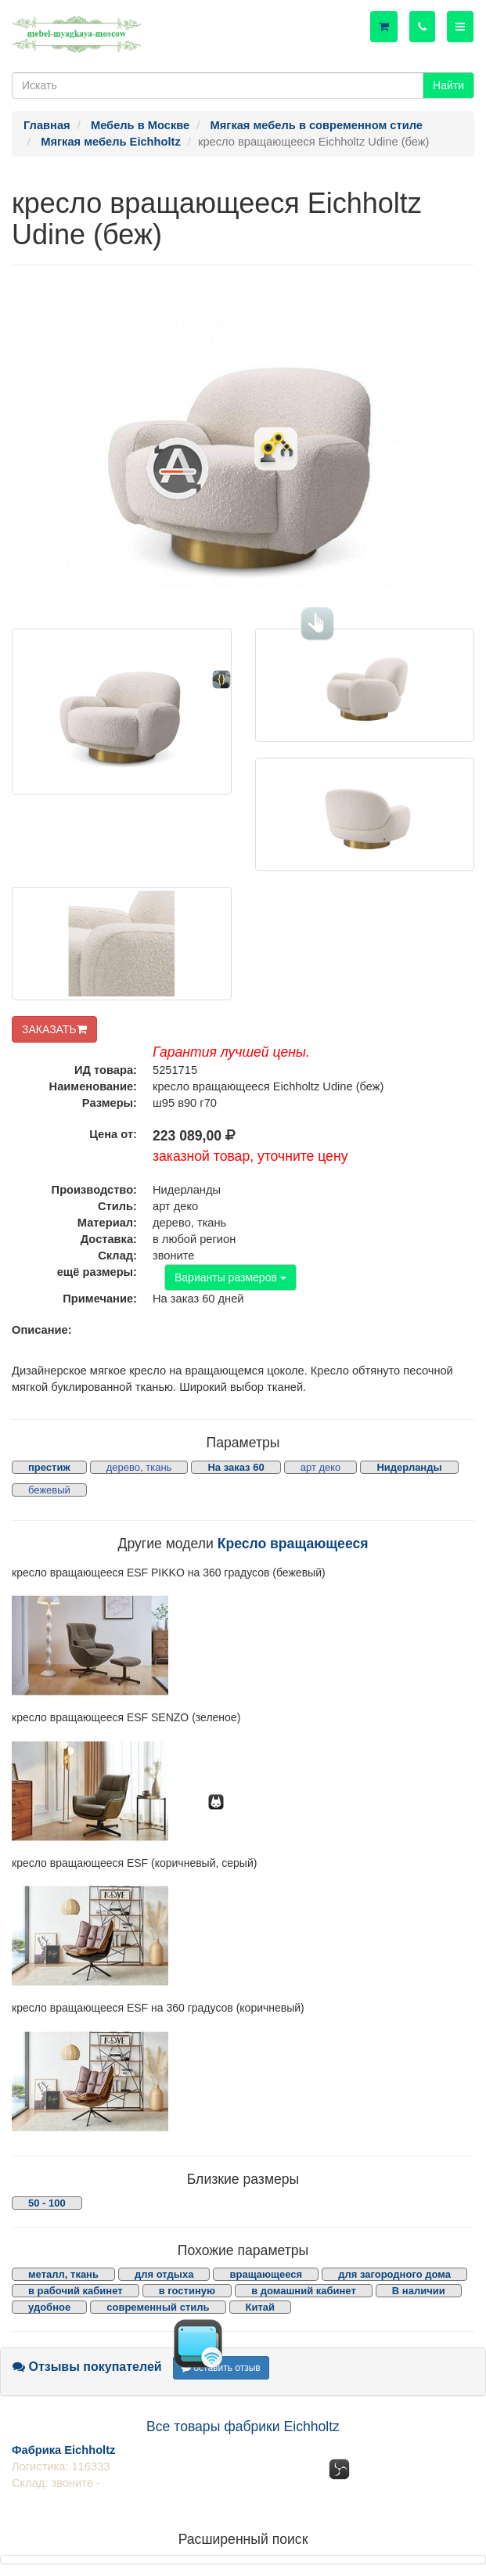 The height and width of the screenshot is (2576, 486). What do you see at coordinates (317, 623) in the screenshot?
I see `open touché app for touch bar customization` at bounding box center [317, 623].